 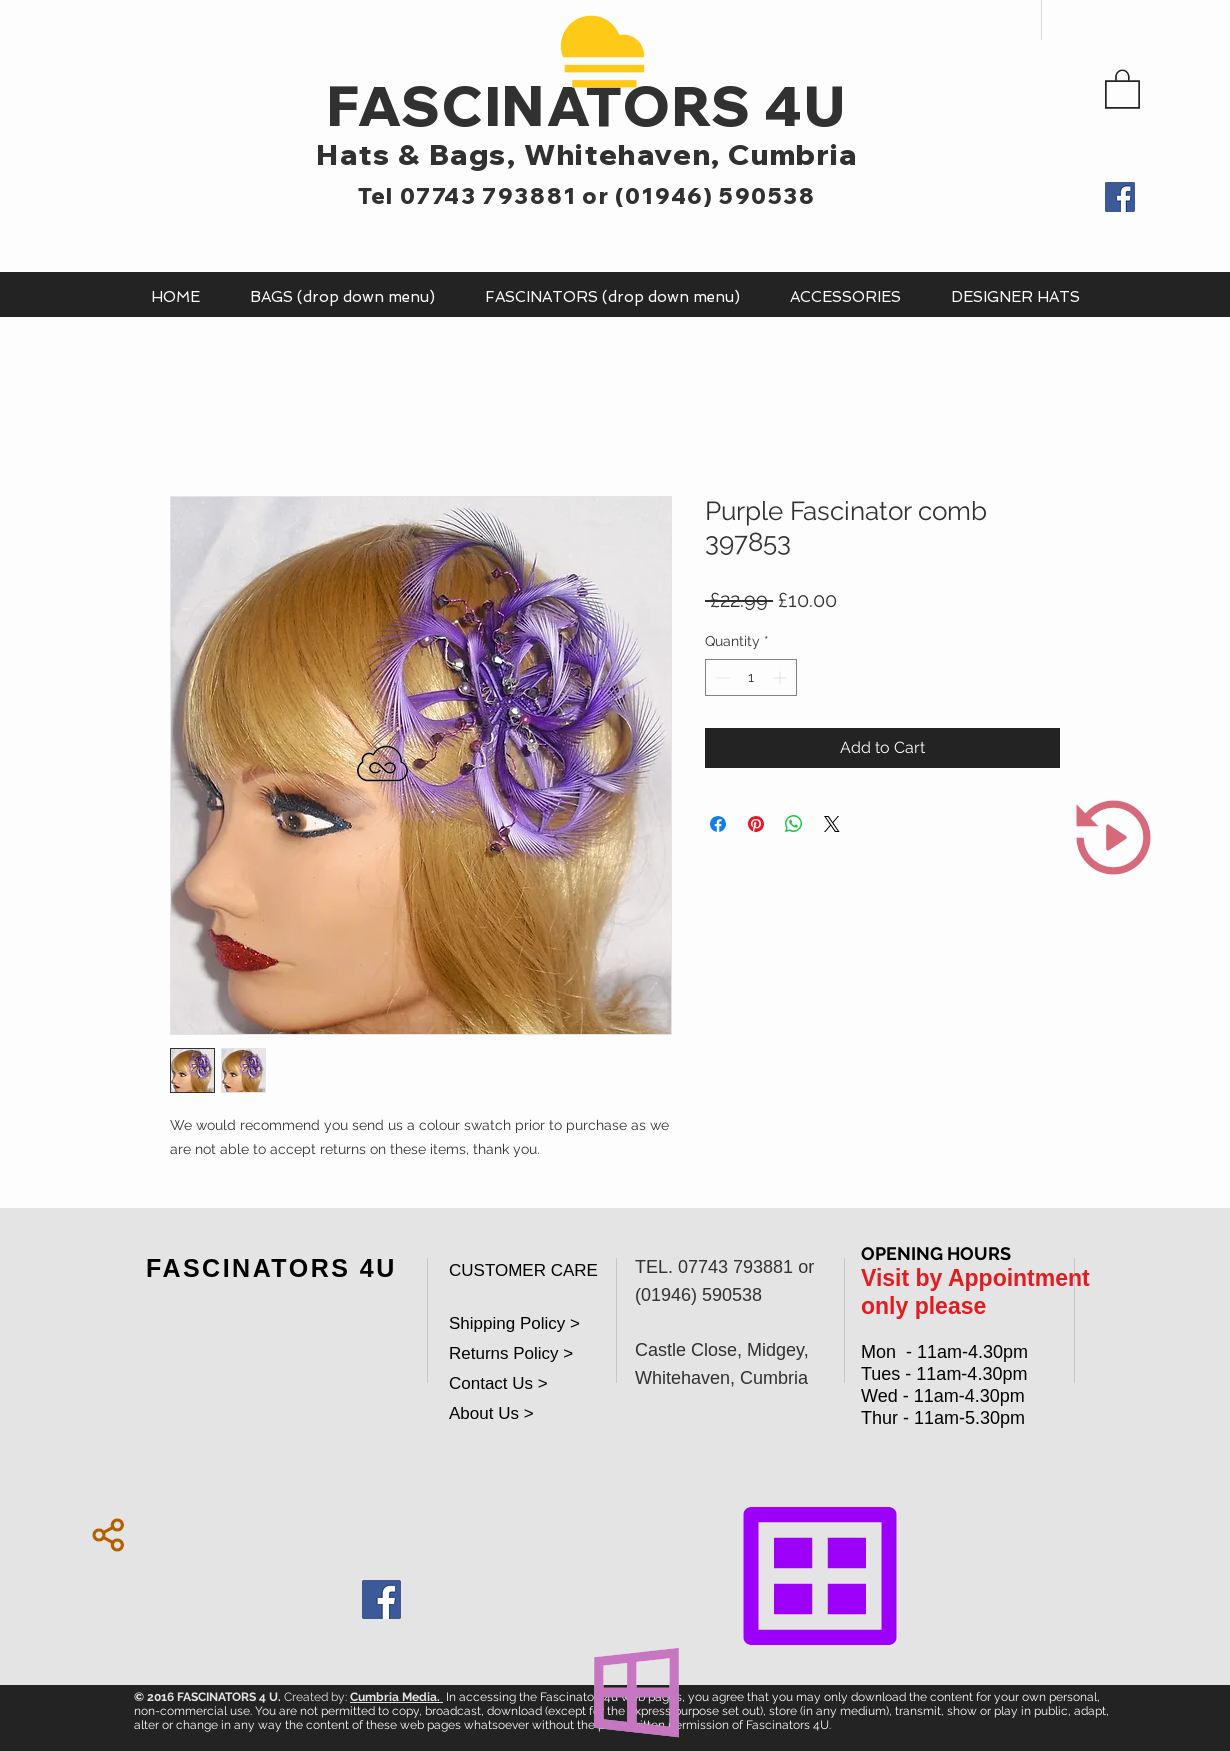 I want to click on open windows settings or system options, so click(x=636, y=1692).